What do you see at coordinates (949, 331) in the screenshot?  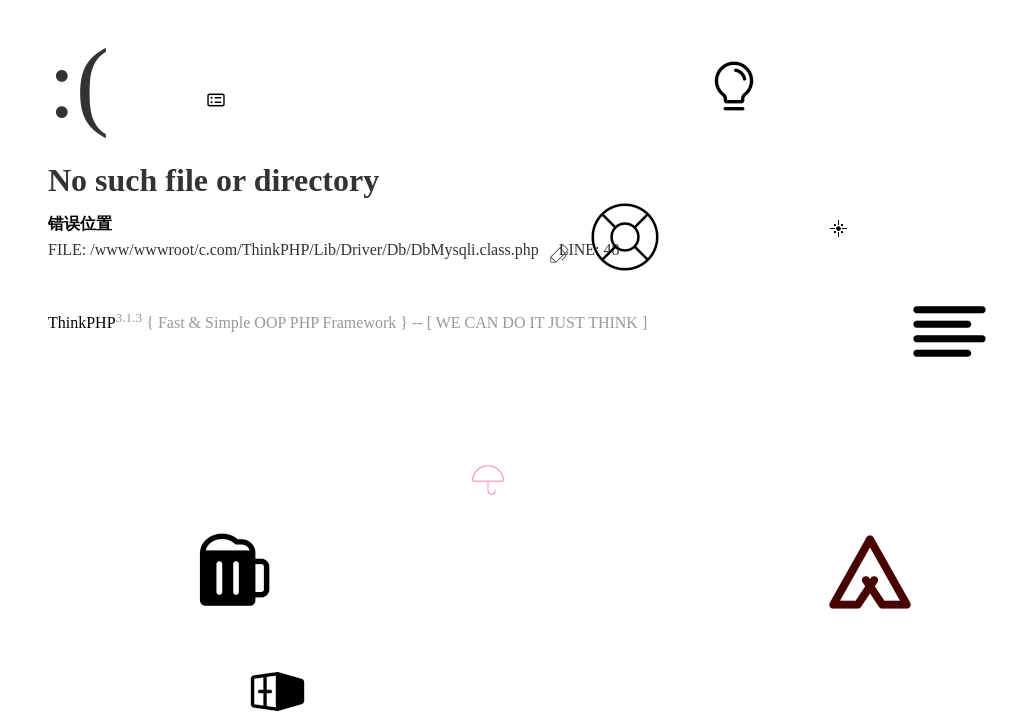 I see `align text to the left` at bounding box center [949, 331].